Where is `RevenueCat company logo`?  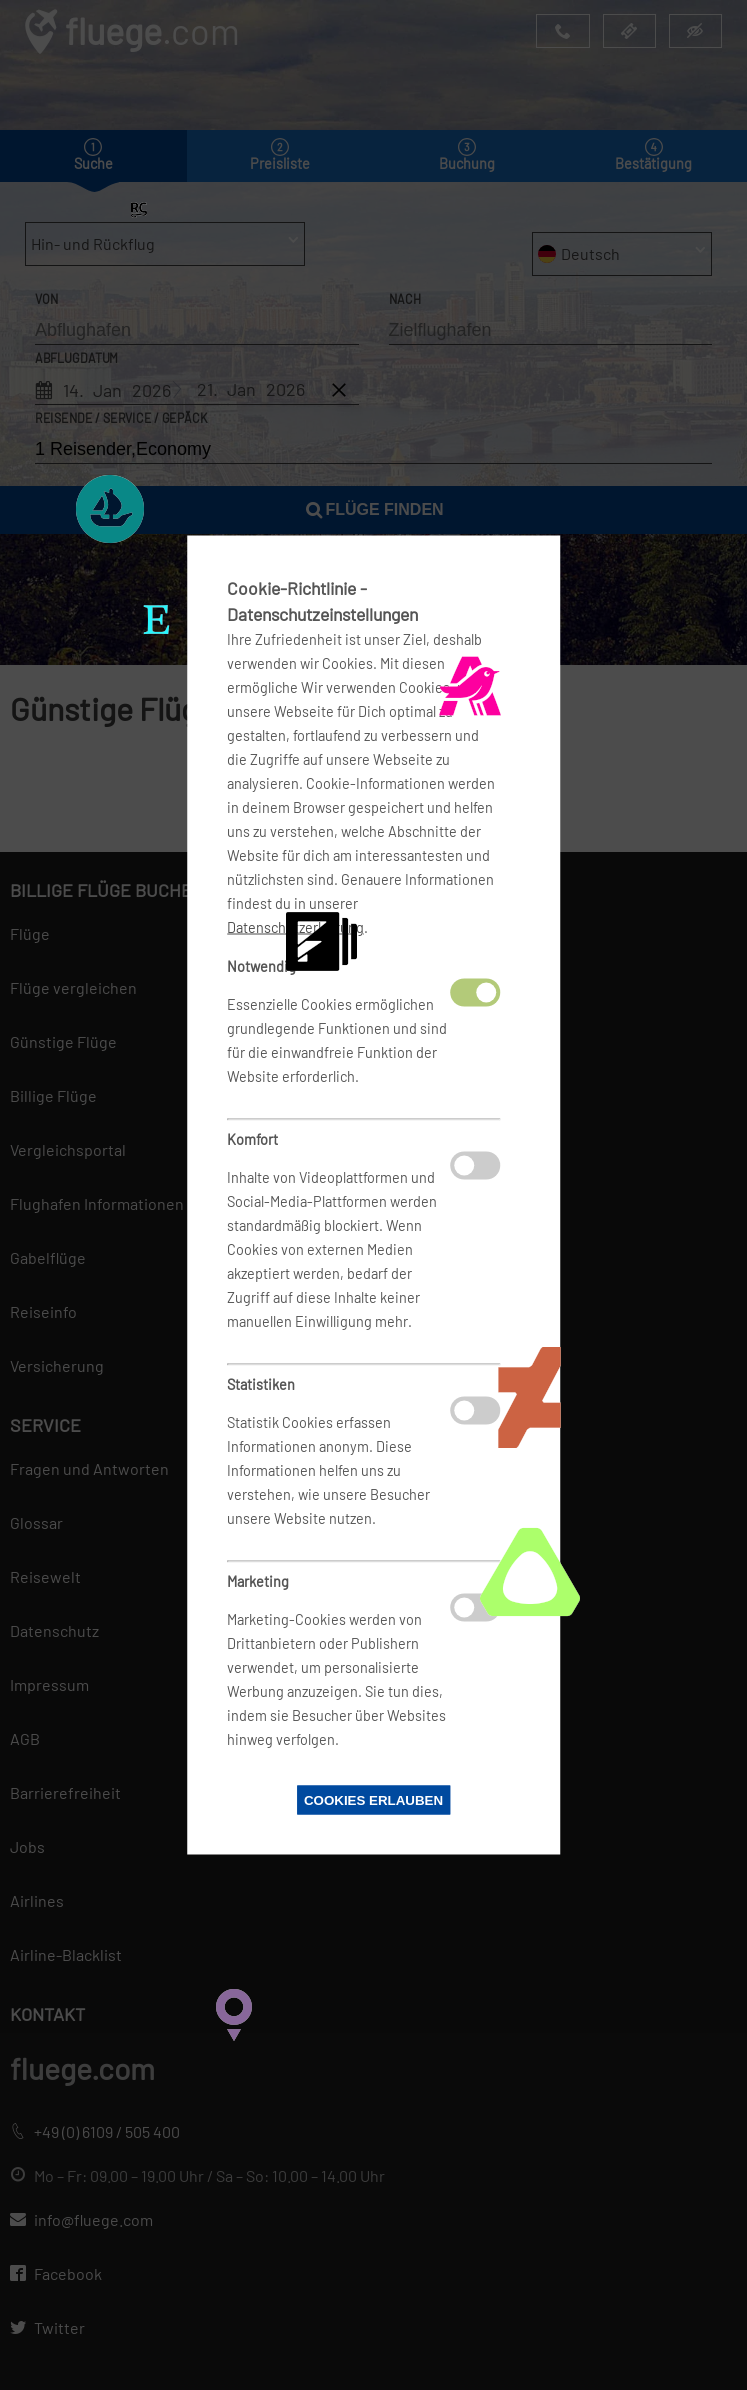 RevenueCat company logo is located at coordinates (139, 210).